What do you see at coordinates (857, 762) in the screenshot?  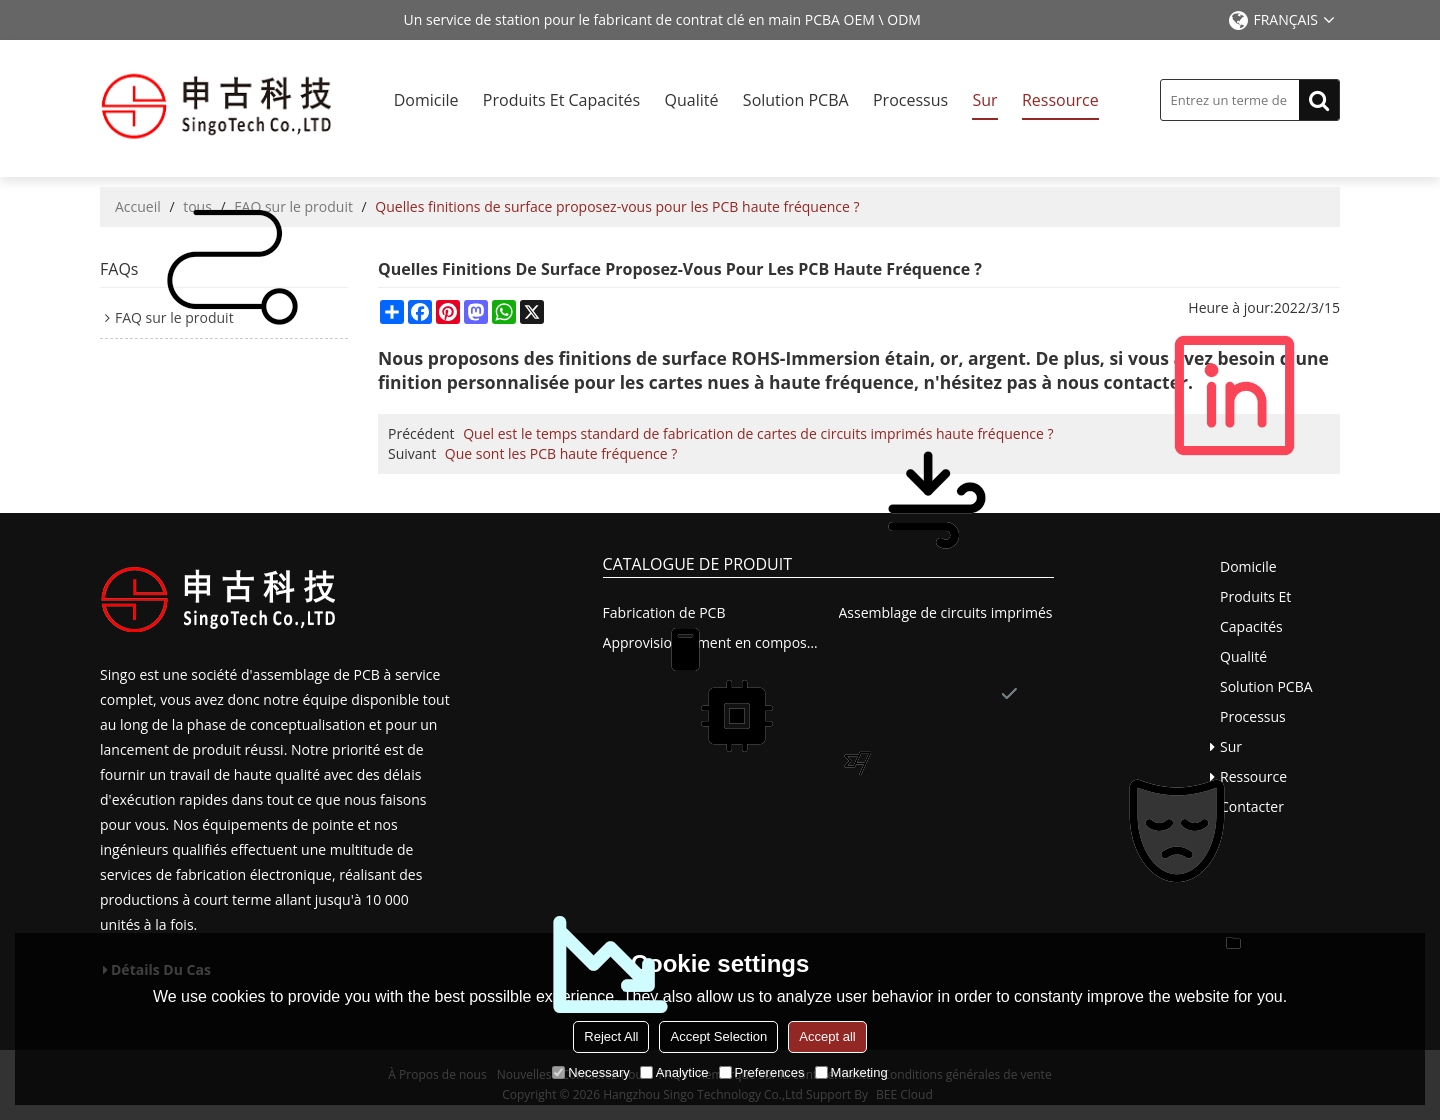 I see `flag or bookmark an item` at bounding box center [857, 762].